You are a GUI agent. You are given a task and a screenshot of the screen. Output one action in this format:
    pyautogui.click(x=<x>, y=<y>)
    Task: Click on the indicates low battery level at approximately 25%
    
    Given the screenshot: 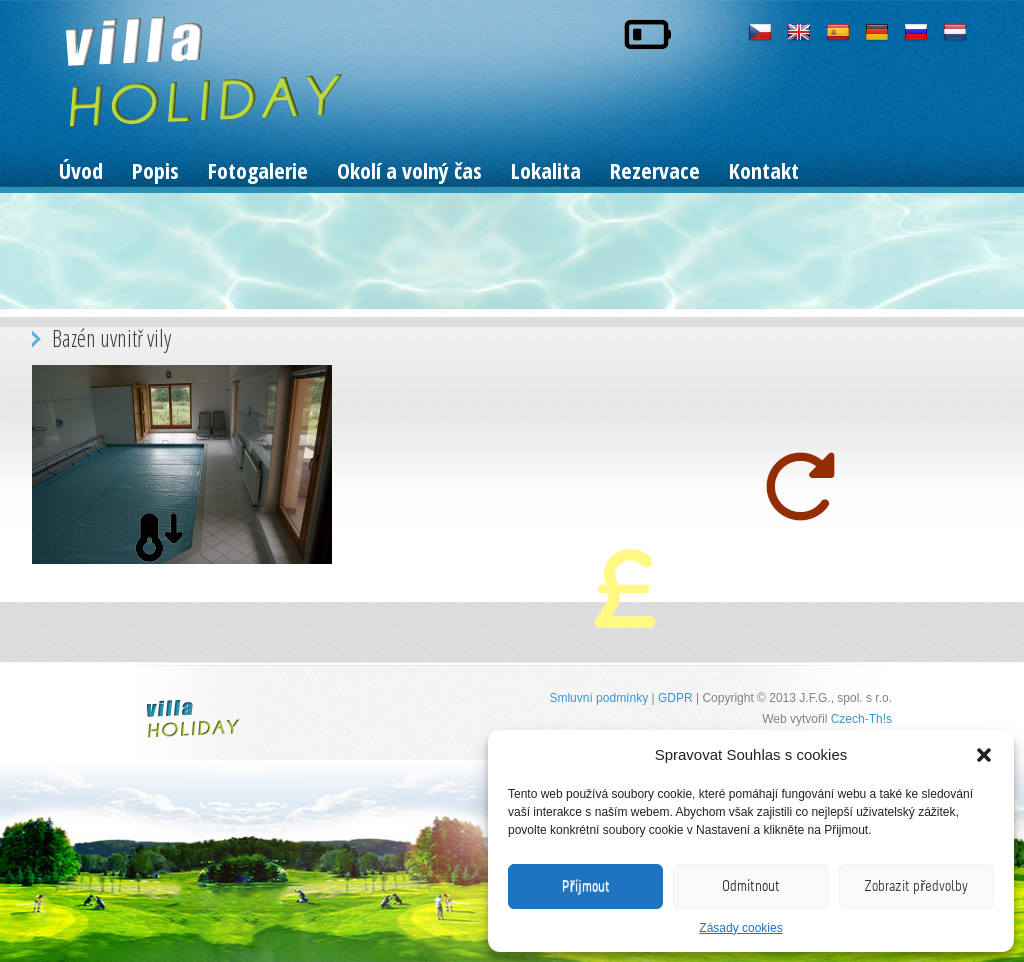 What is the action you would take?
    pyautogui.click(x=646, y=34)
    